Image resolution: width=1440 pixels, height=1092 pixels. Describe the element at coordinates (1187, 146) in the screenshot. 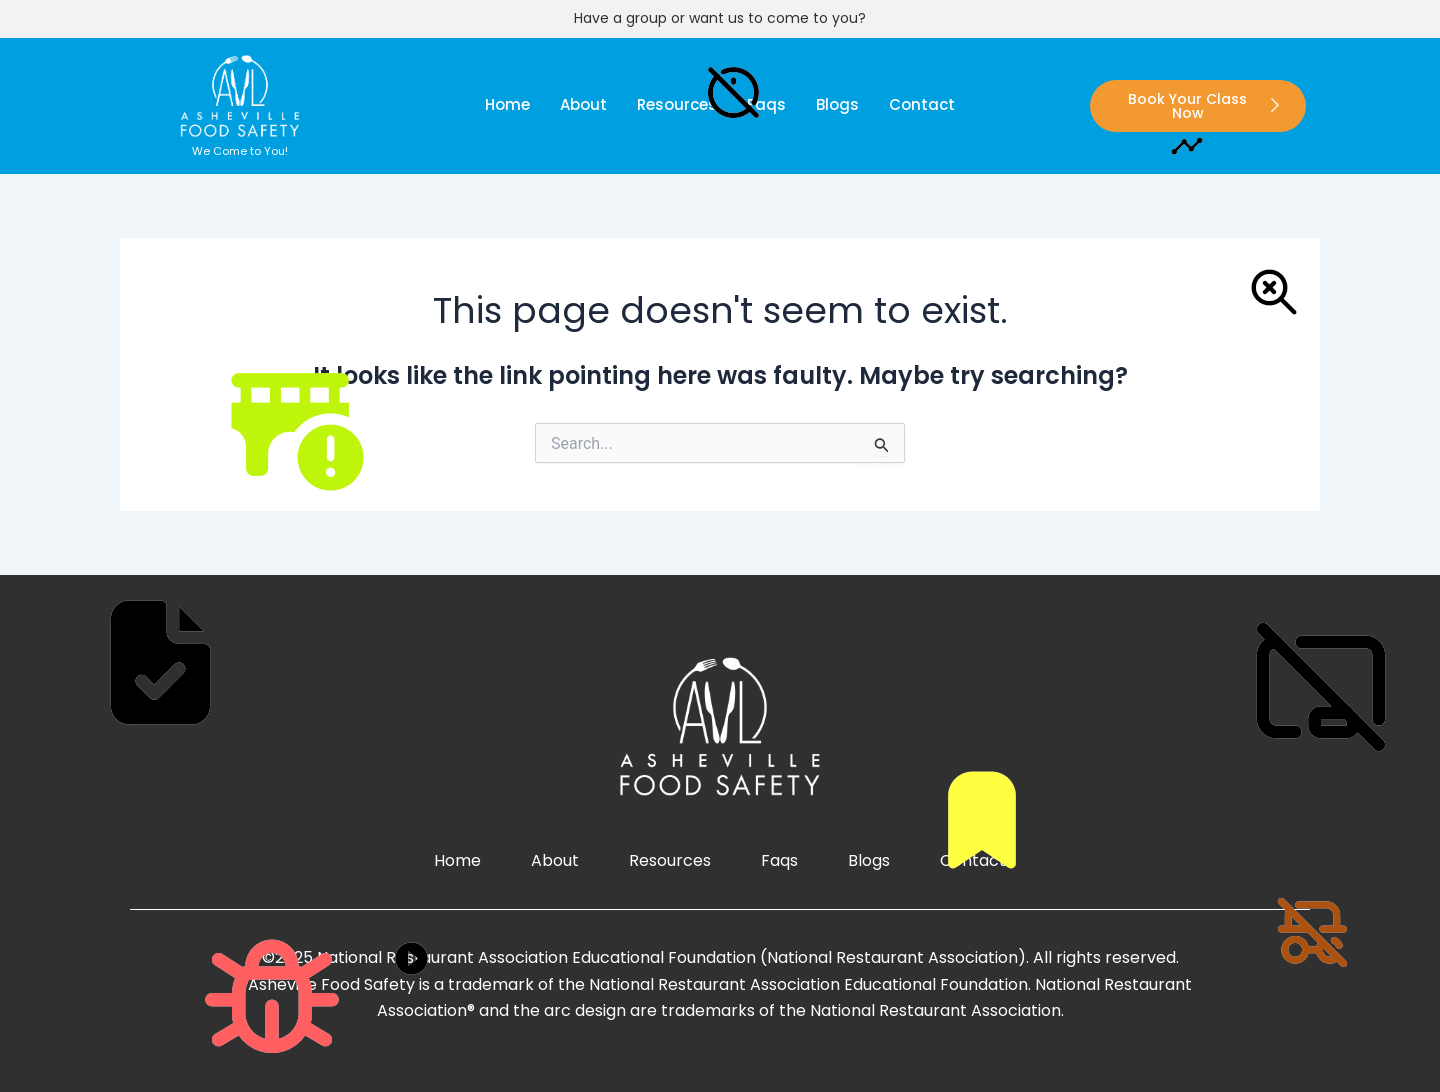

I see `view activity timeline or history` at that location.